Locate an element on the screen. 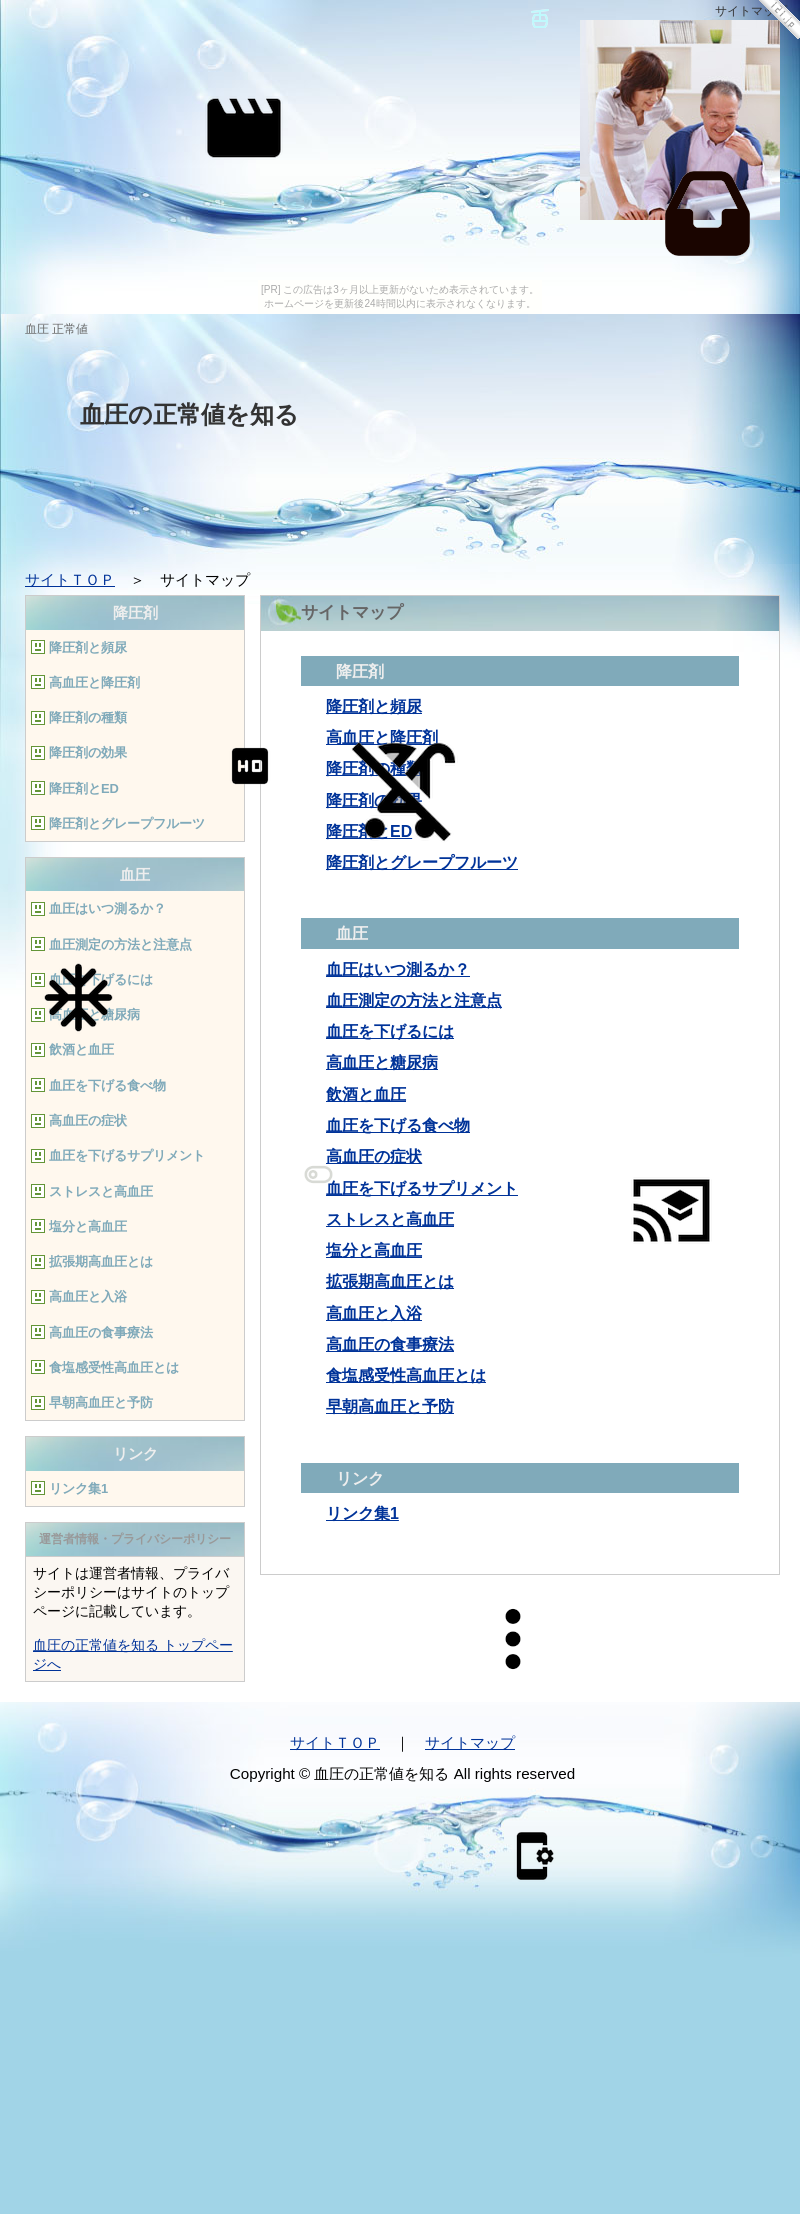  toggle air conditioning or cooling settings is located at coordinates (78, 997).